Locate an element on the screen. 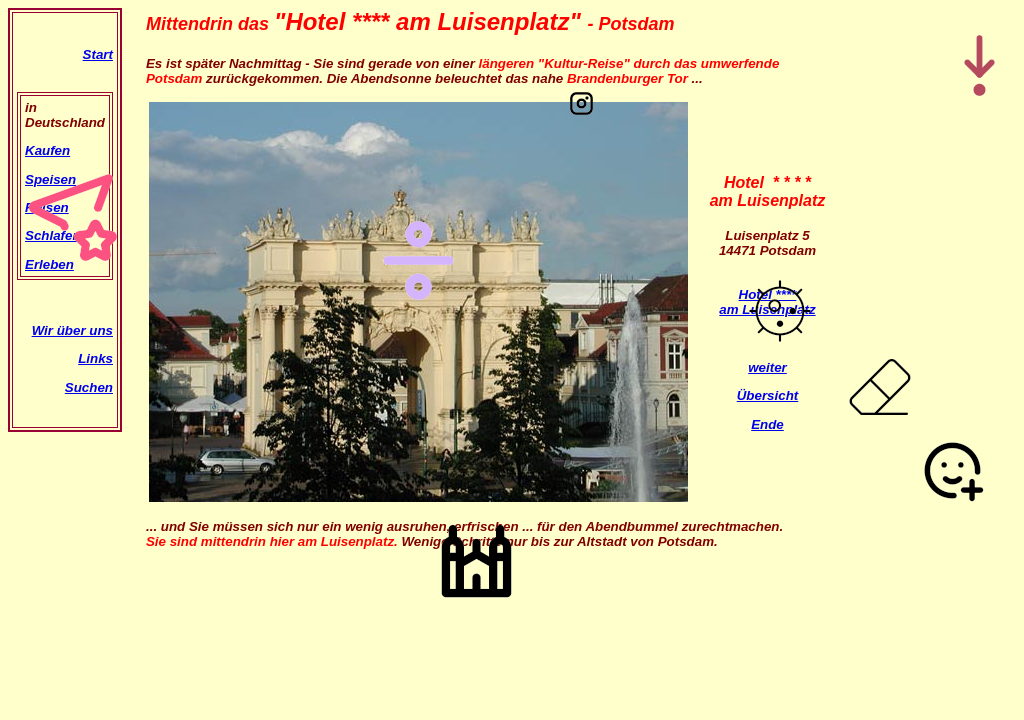 The width and height of the screenshot is (1024, 720). indicates virus or malware detected is located at coordinates (780, 311).